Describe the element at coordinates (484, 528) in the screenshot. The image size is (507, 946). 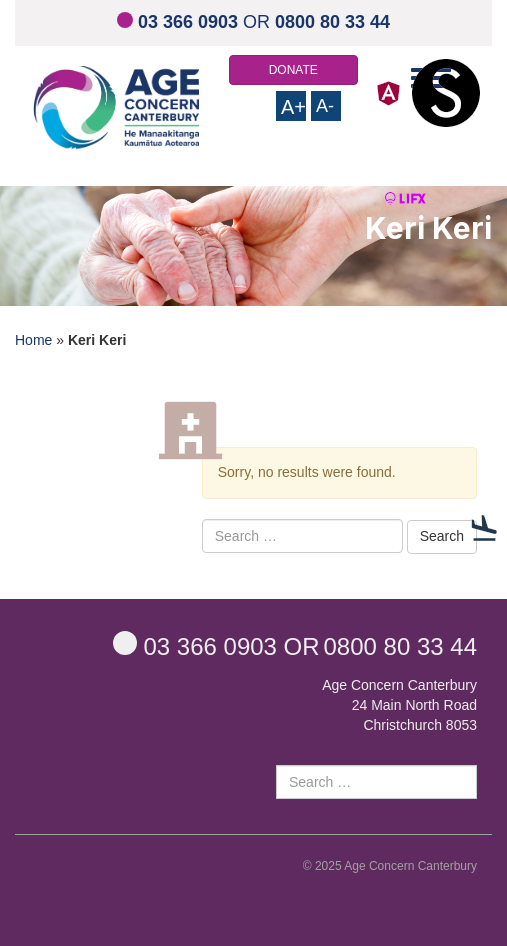
I see `indicates arriving flight status` at that location.